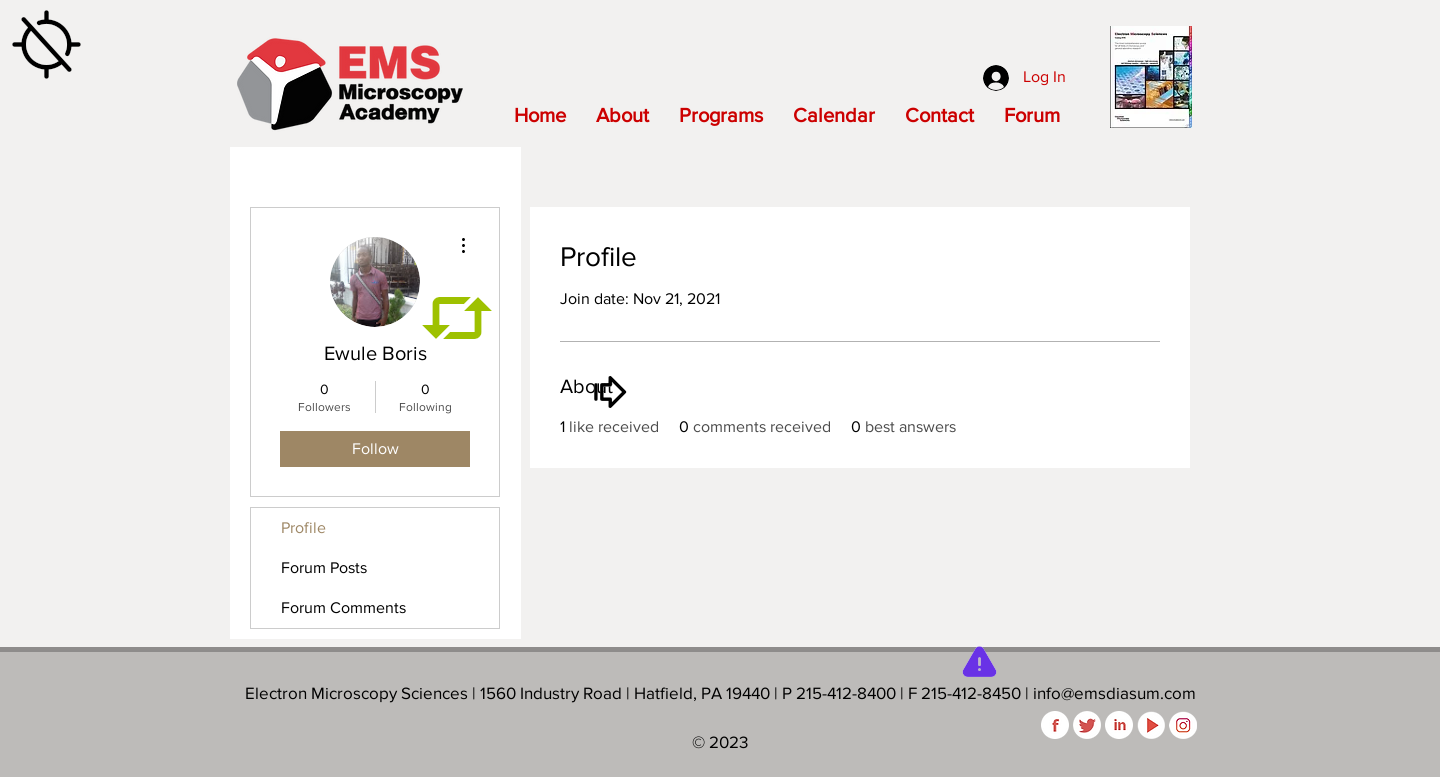 The height and width of the screenshot is (777, 1440). Describe the element at coordinates (46, 44) in the screenshot. I see `location services disabled` at that location.